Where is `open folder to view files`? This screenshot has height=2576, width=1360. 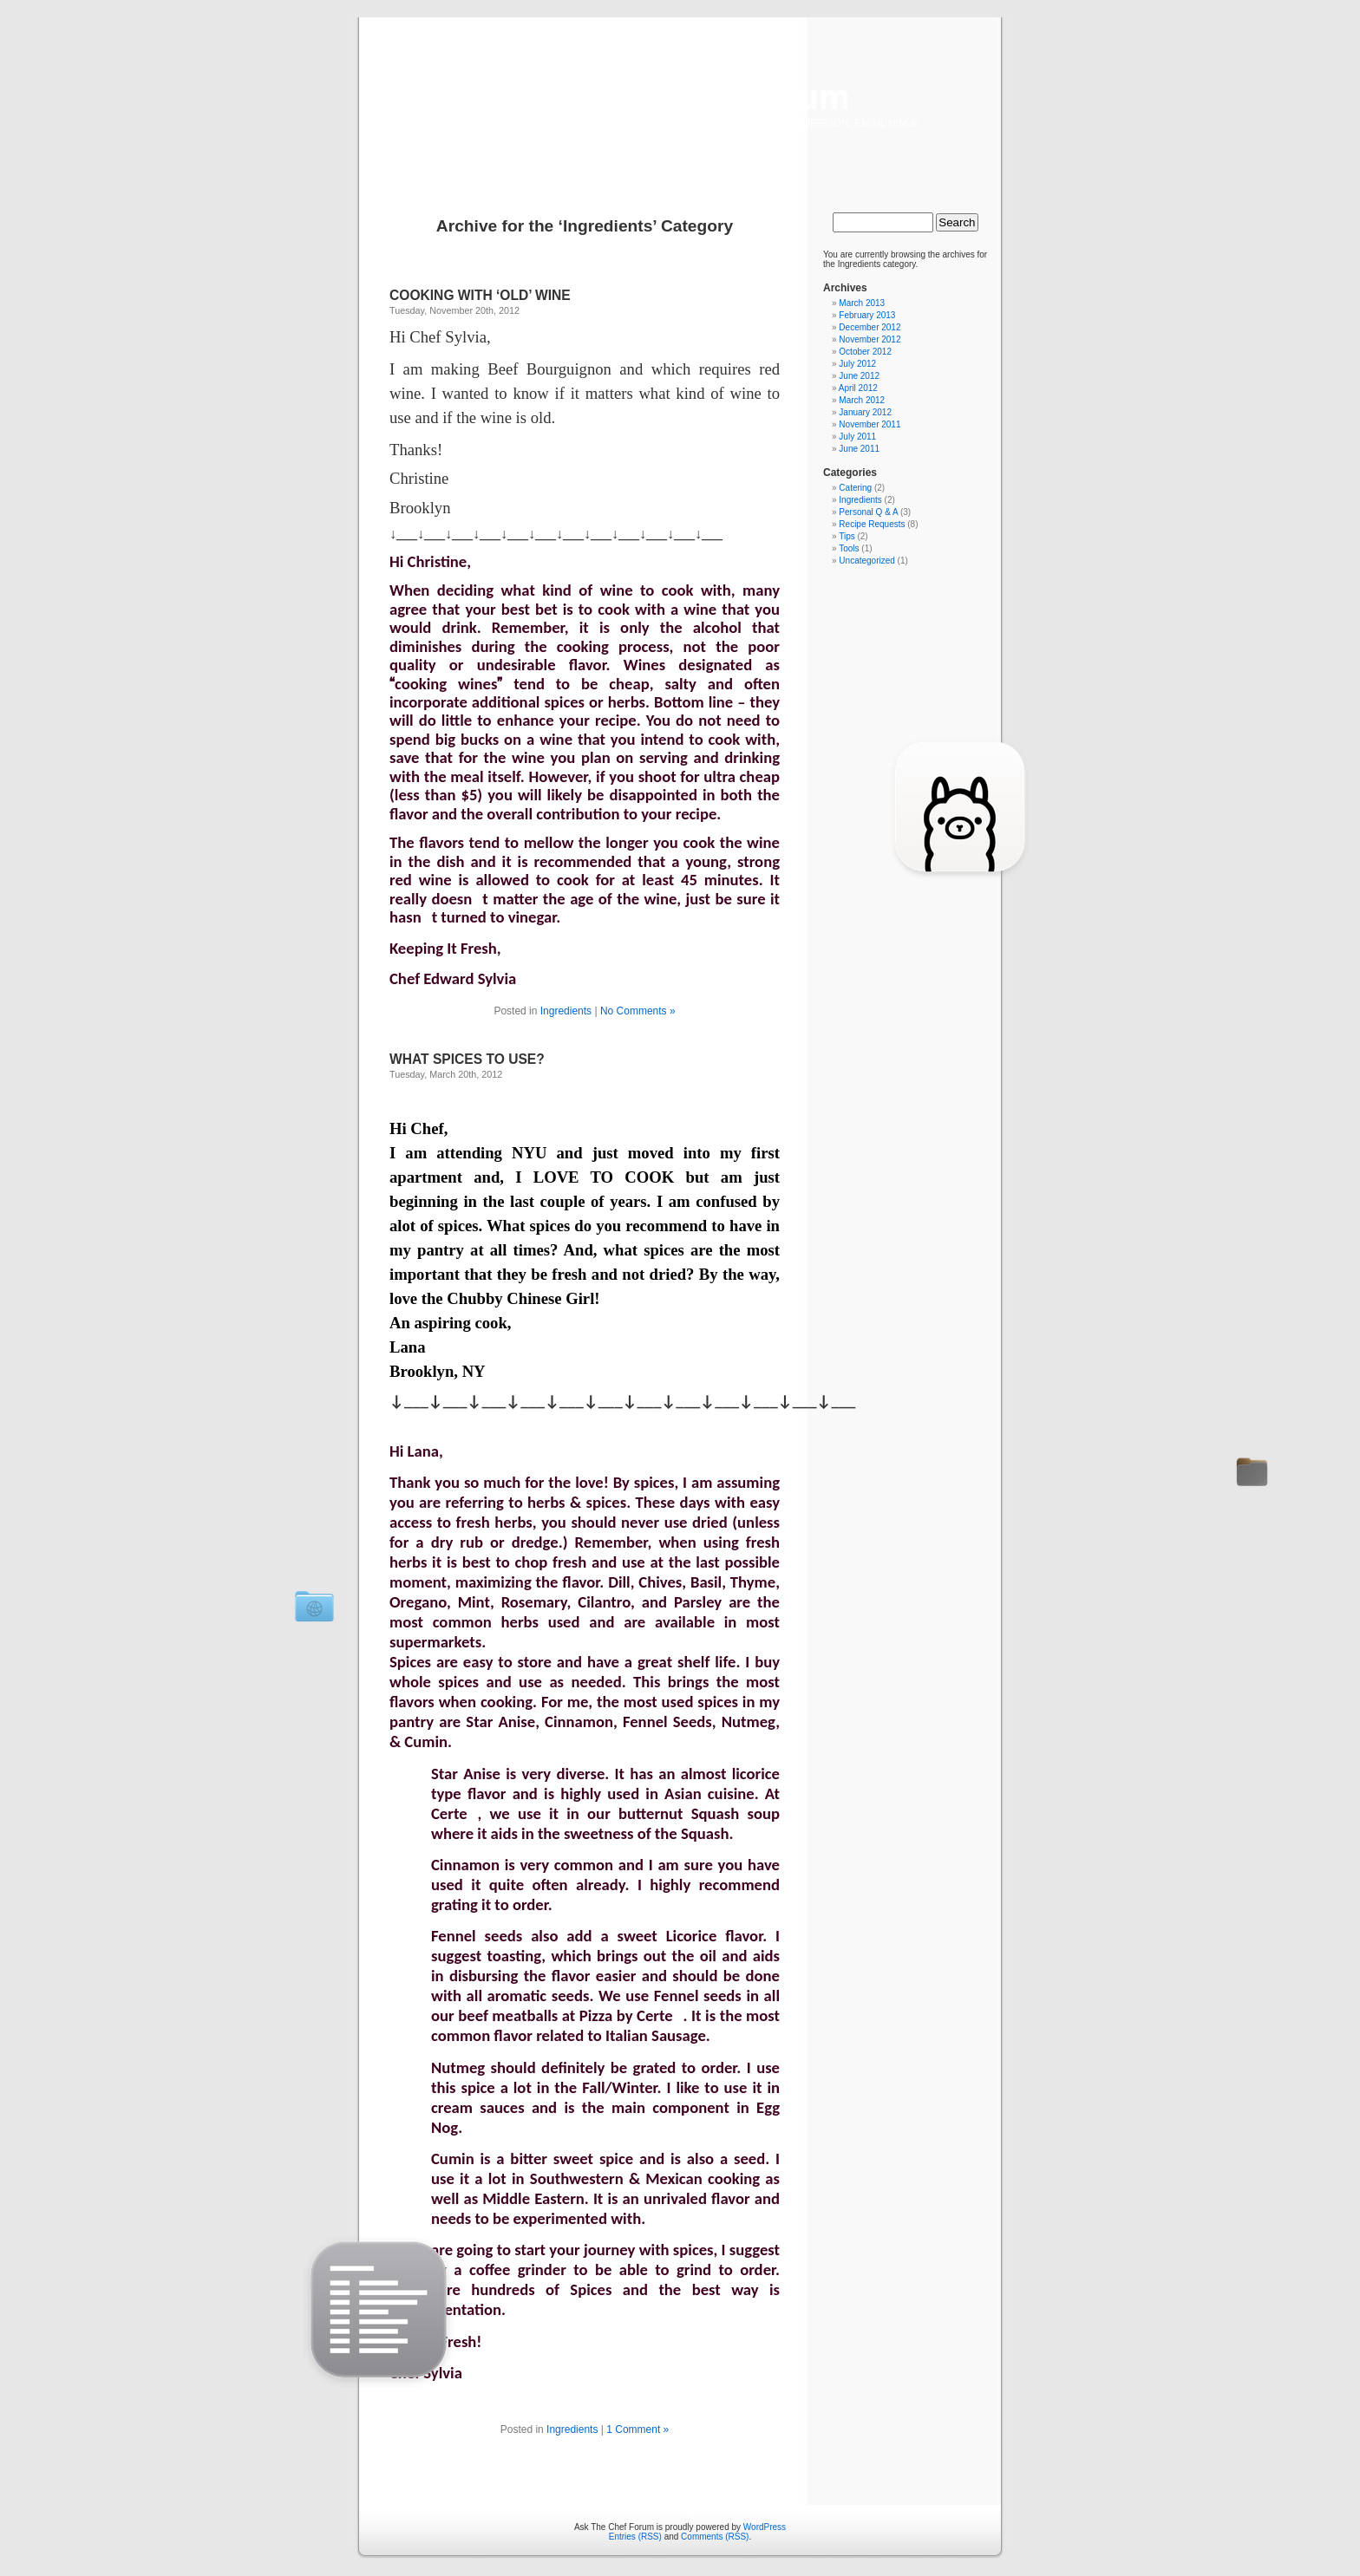
open folder to view files is located at coordinates (1252, 1471).